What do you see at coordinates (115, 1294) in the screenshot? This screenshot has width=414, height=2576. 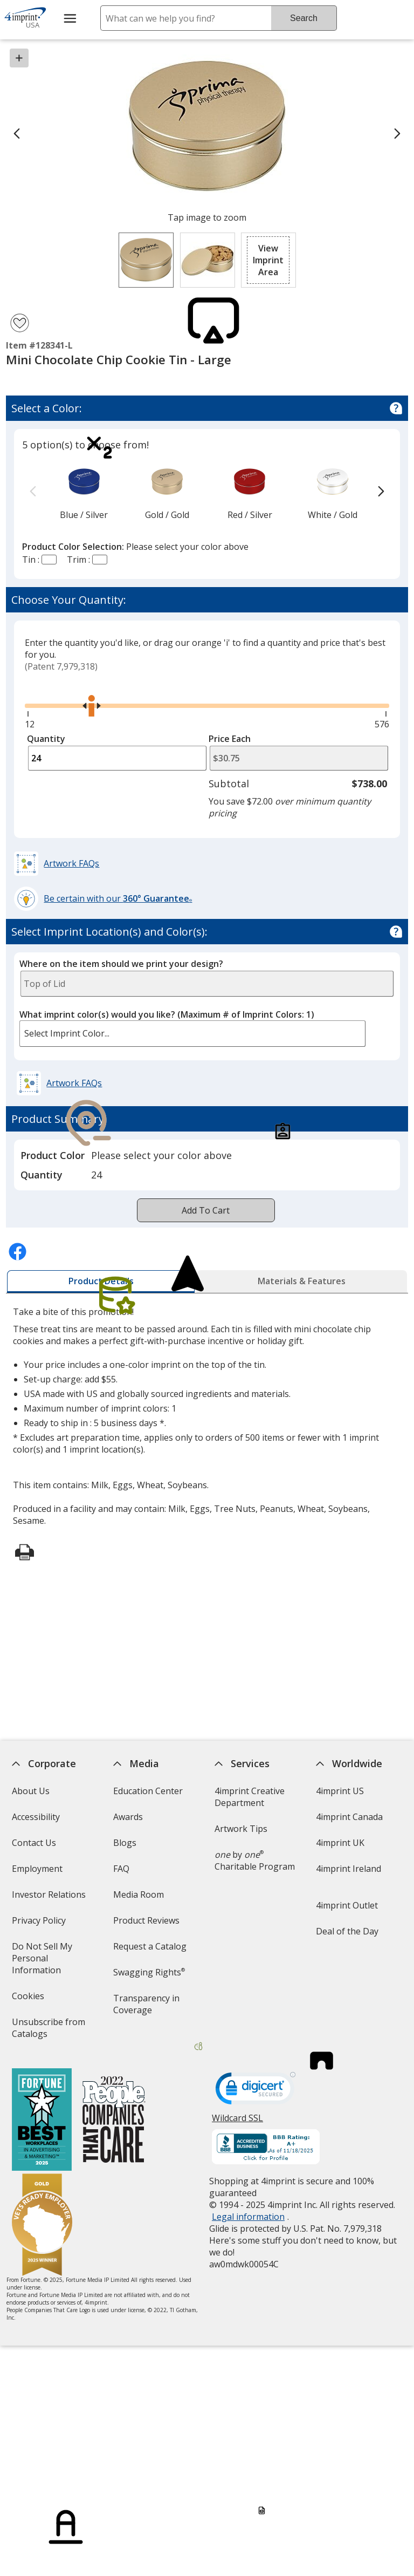 I see `mark a database as a favorite` at bounding box center [115, 1294].